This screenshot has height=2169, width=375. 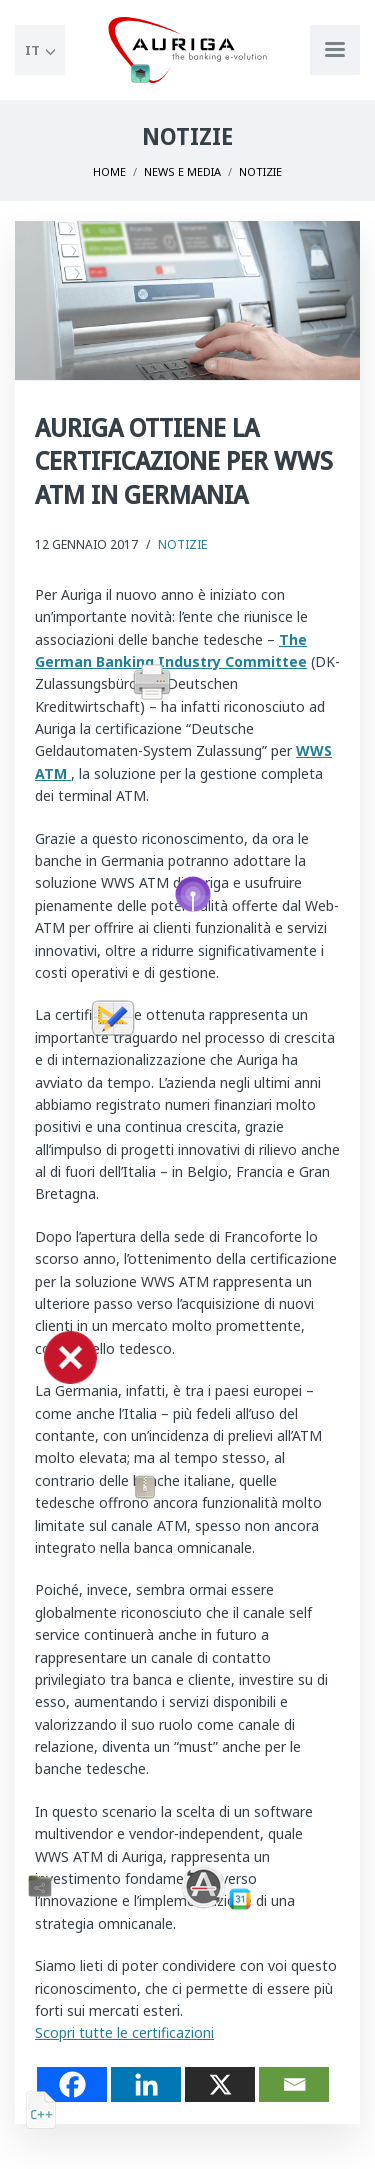 What do you see at coordinates (113, 1018) in the screenshot?
I see `access accessories and utility applications` at bounding box center [113, 1018].